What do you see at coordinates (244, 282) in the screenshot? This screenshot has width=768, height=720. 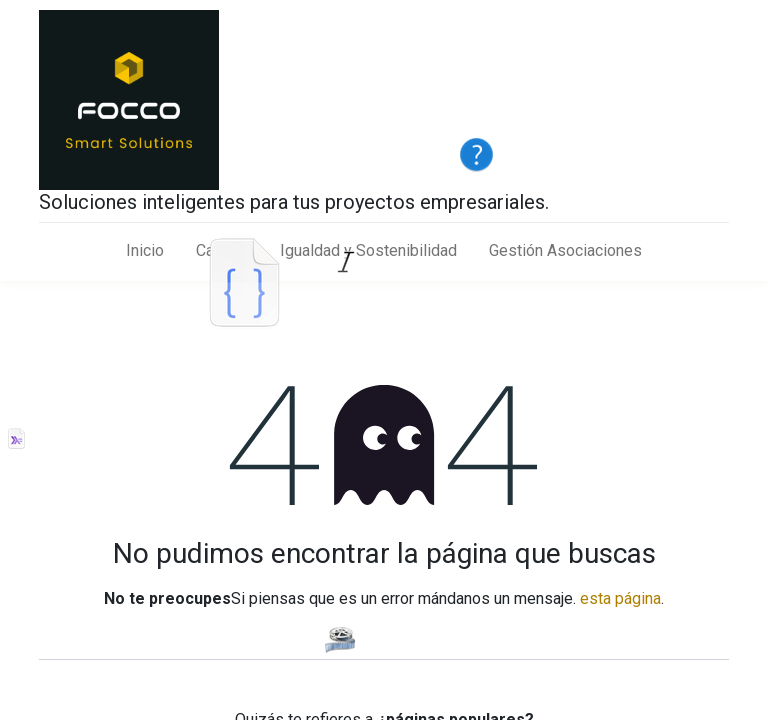 I see `a CSS stylesheet file` at bounding box center [244, 282].